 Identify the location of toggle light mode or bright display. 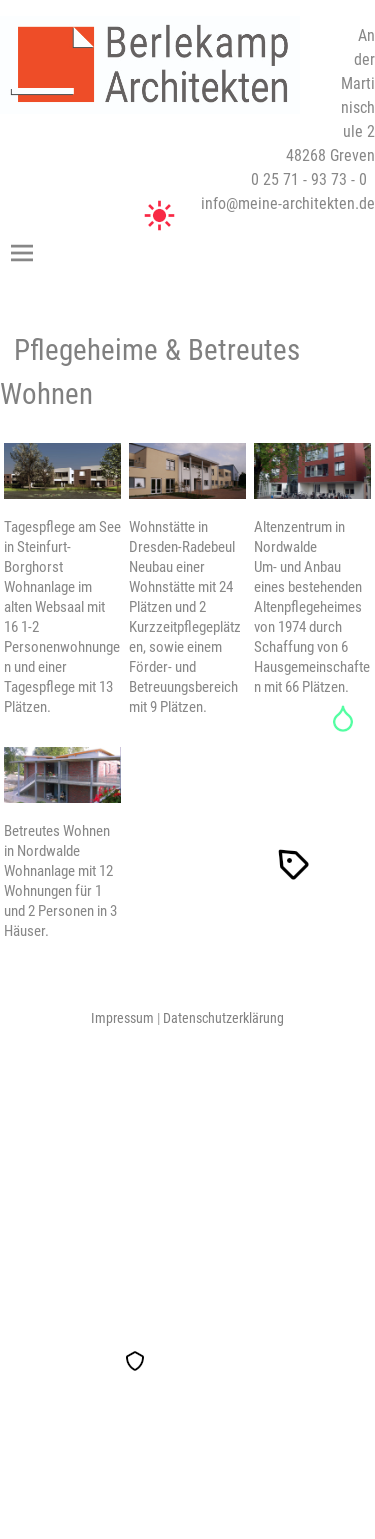
(159, 215).